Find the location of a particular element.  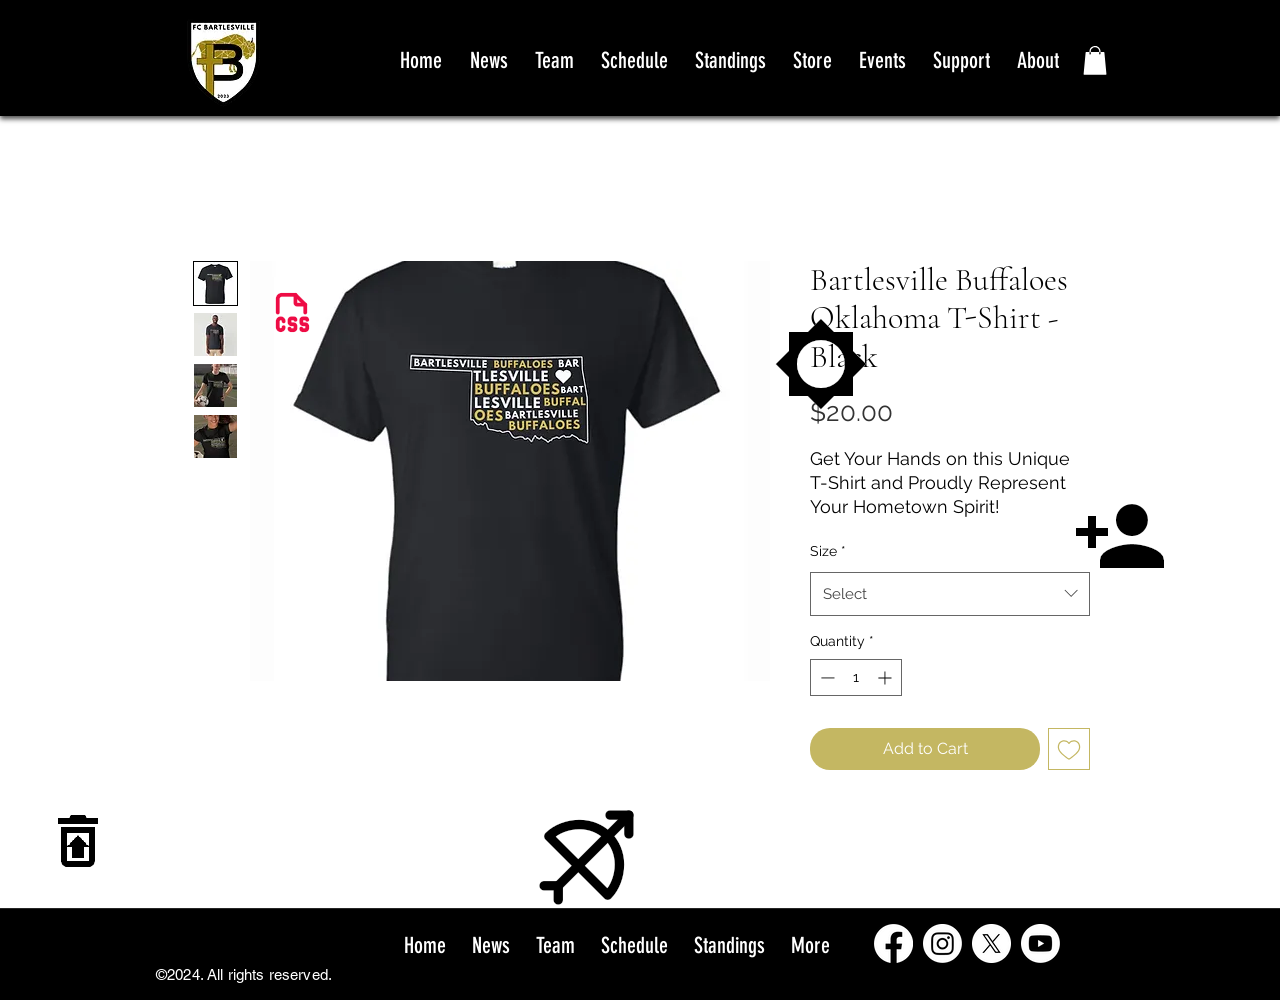

indicates a CSS stylesheet file is located at coordinates (291, 312).